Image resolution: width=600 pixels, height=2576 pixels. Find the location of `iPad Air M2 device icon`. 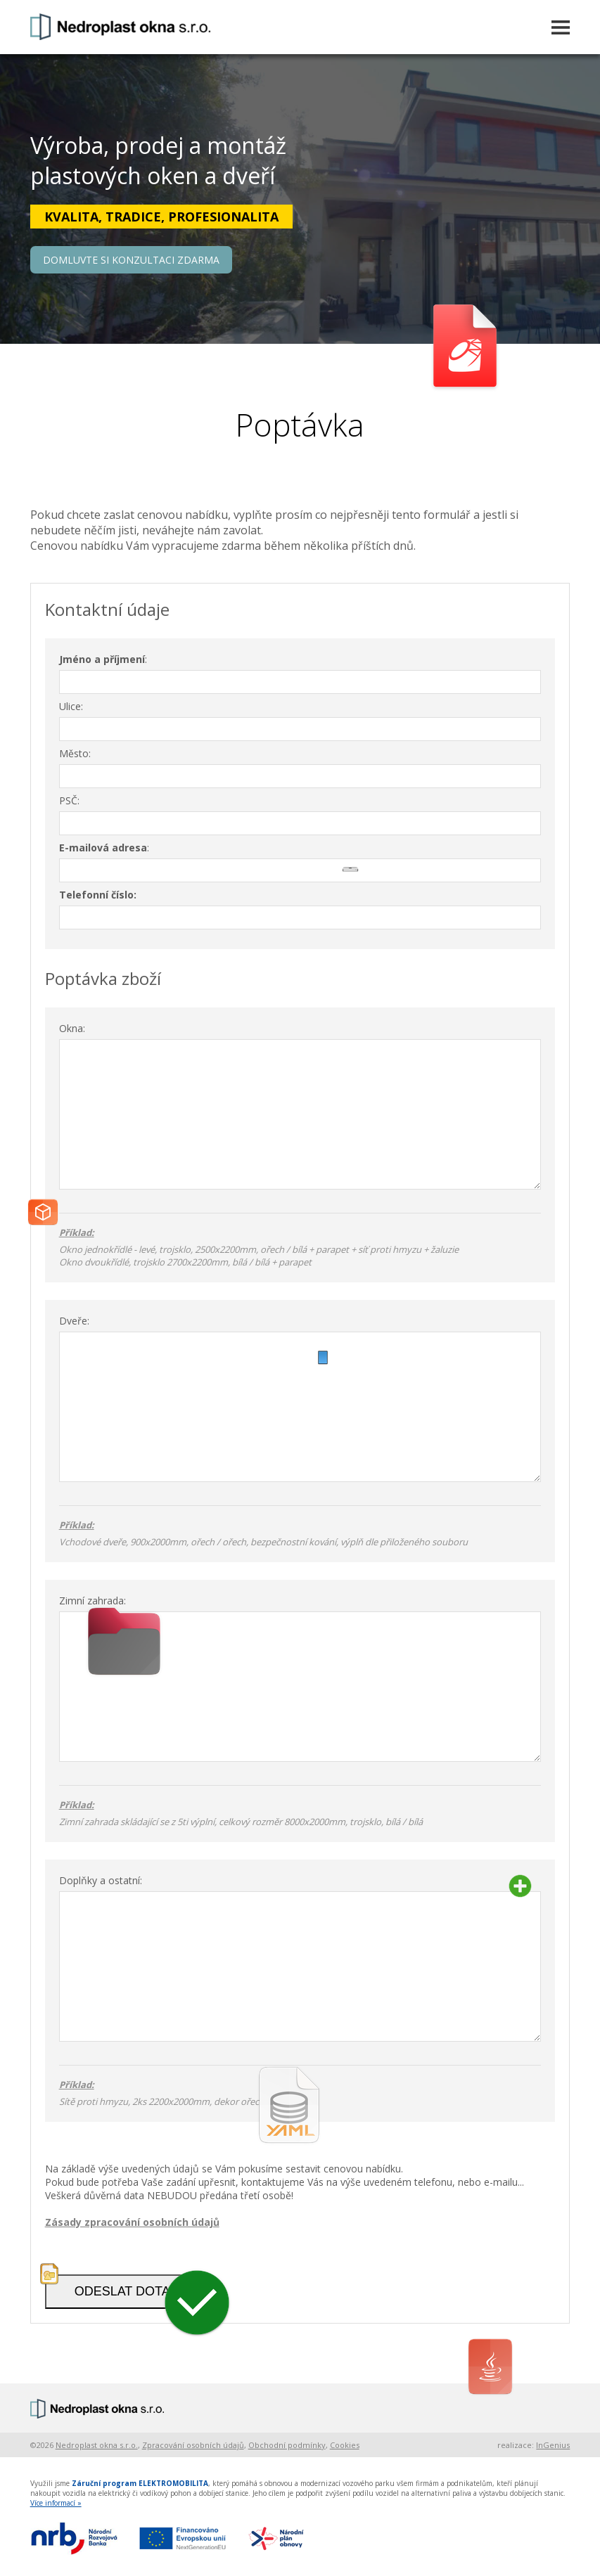

iPad Air M2 device icon is located at coordinates (323, 1358).